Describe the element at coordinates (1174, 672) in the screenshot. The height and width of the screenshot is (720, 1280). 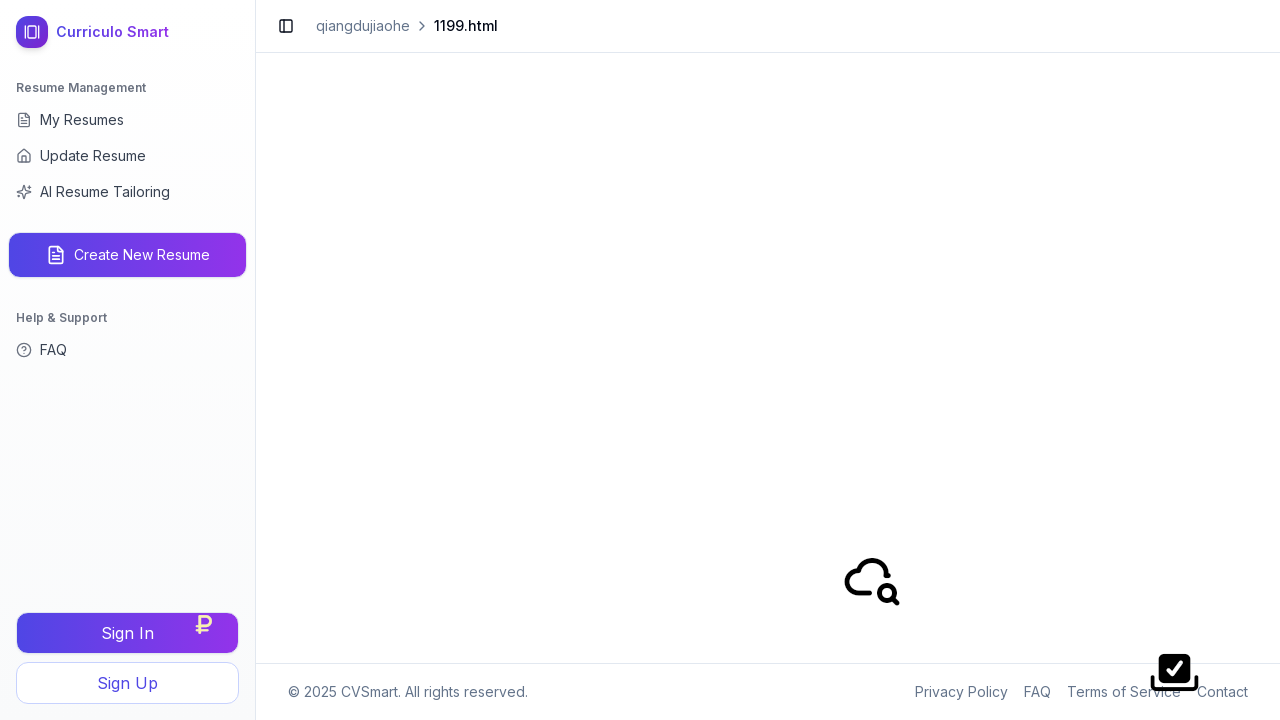
I see `cast your vote or submit a ballot` at that location.